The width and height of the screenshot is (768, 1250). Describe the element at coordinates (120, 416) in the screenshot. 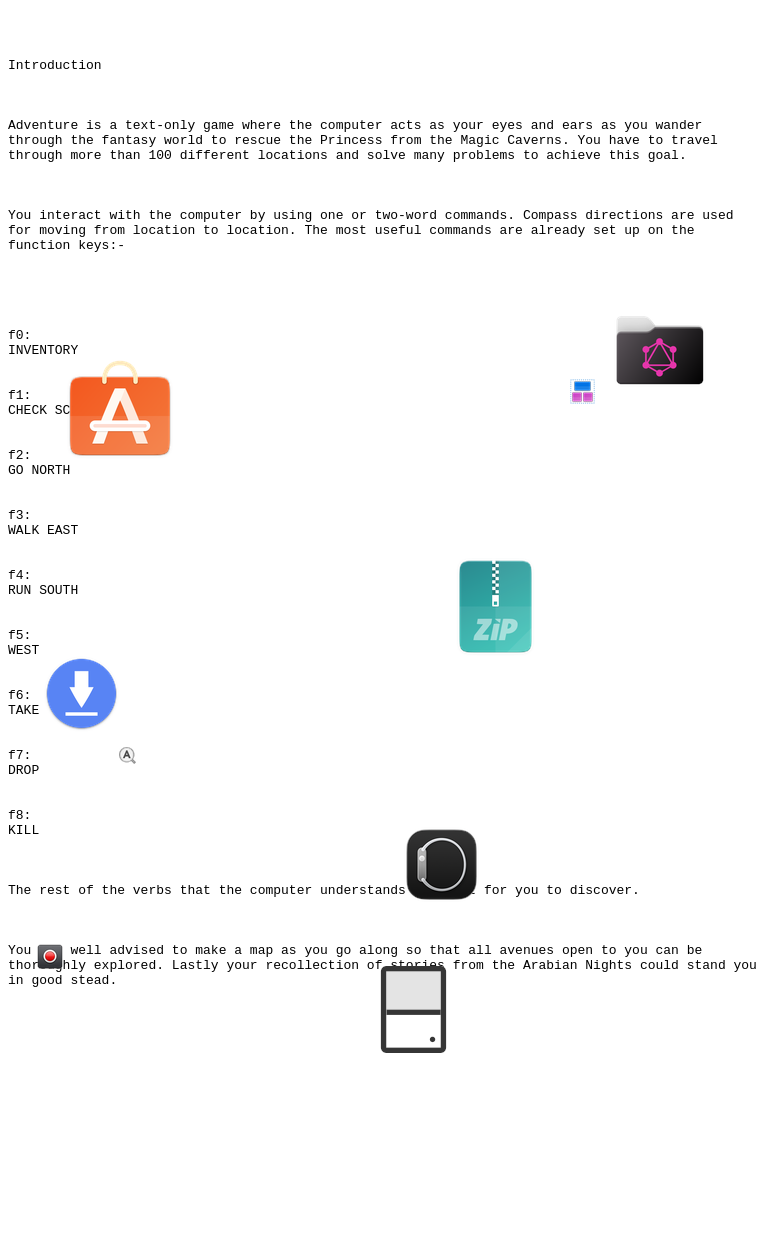

I see `open the software center to browse and install applications` at that location.